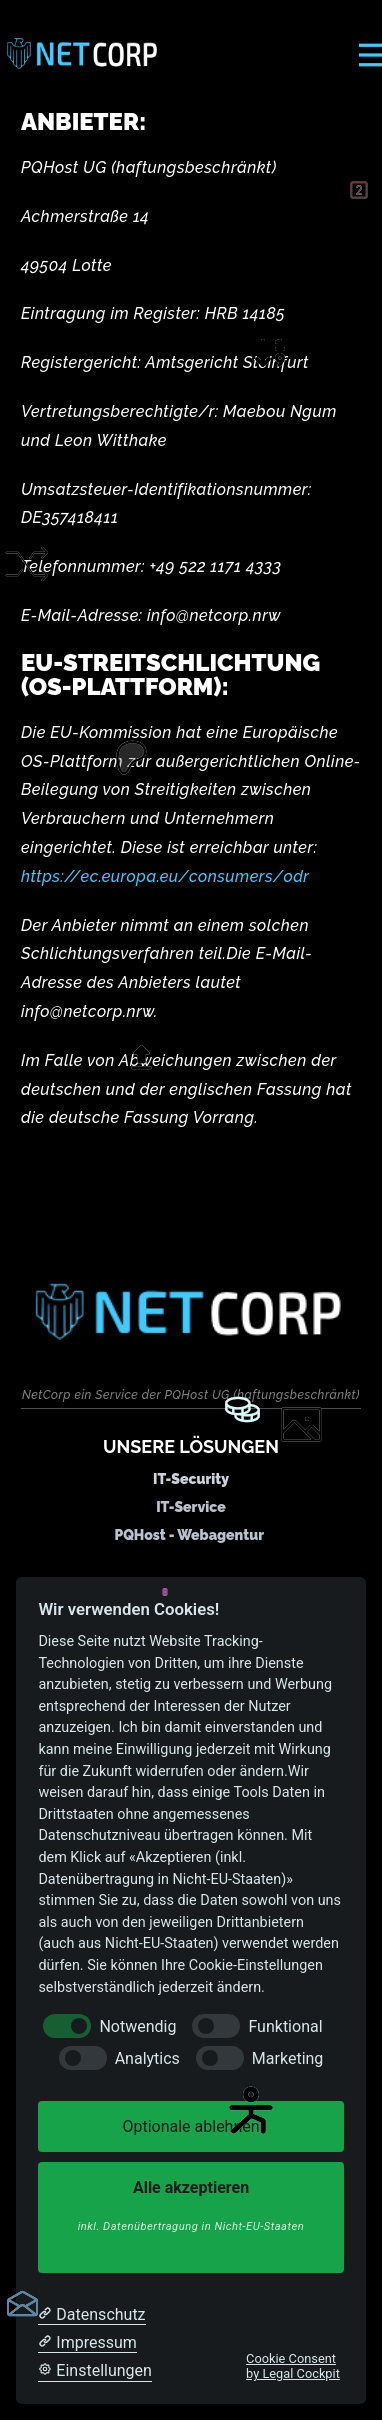 The image size is (382, 2420). What do you see at coordinates (165, 1592) in the screenshot?
I see `indicates item number 8 in a list or sequence` at bounding box center [165, 1592].